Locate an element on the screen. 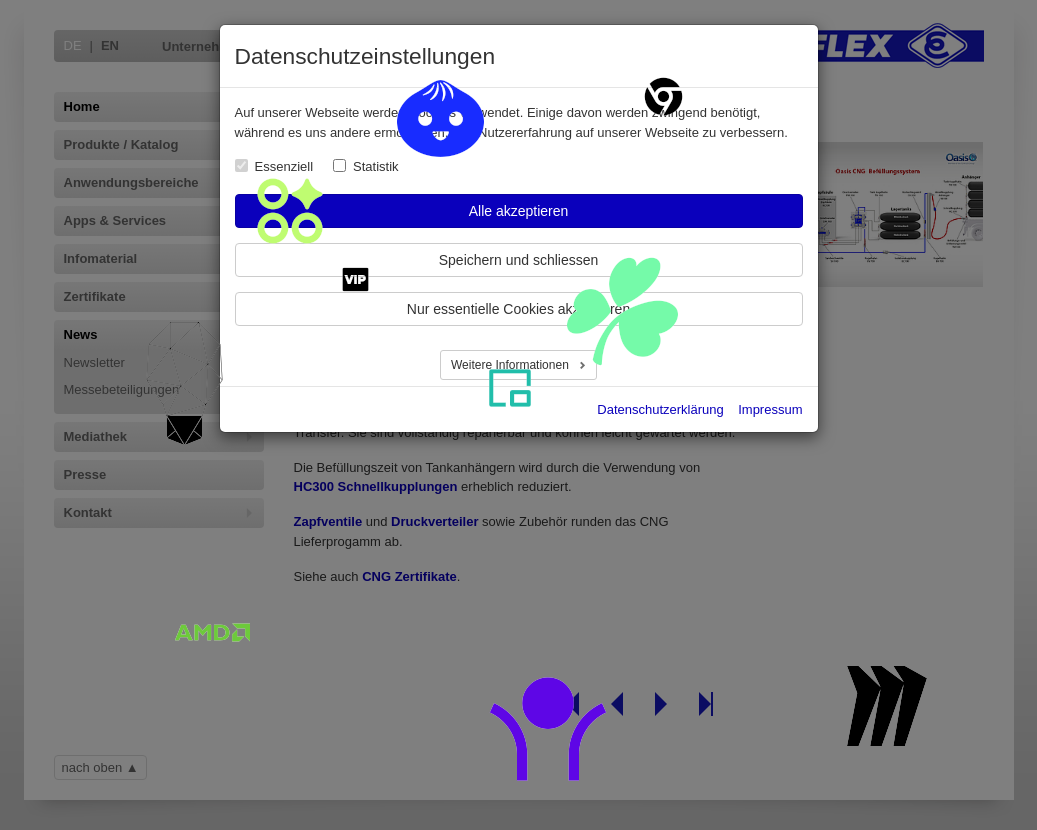  indicates VIP or premium membership status is located at coordinates (355, 279).